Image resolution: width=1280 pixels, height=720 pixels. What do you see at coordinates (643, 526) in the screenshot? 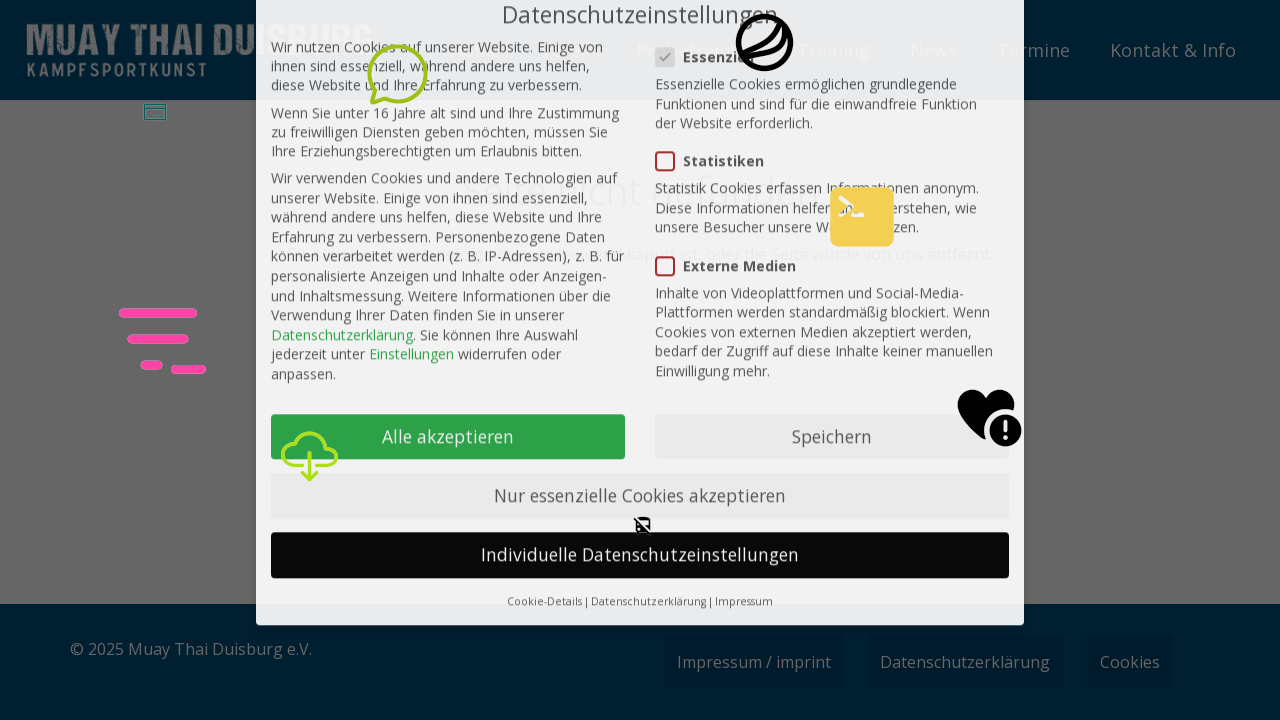
I see `no bus transfer available at this stop` at bounding box center [643, 526].